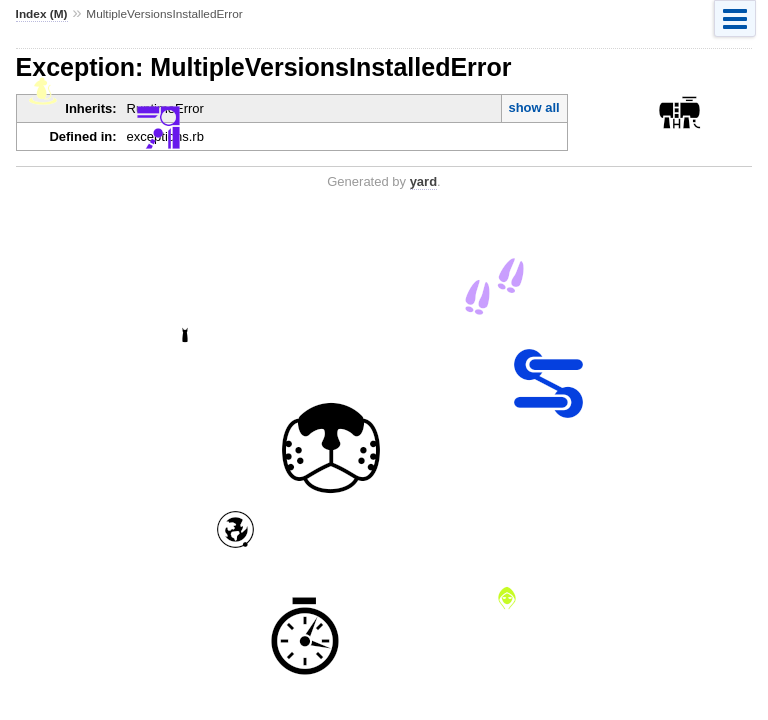 The width and height of the screenshot is (768, 720). What do you see at coordinates (679, 107) in the screenshot?
I see `view fuel tank status or capacity` at bounding box center [679, 107].